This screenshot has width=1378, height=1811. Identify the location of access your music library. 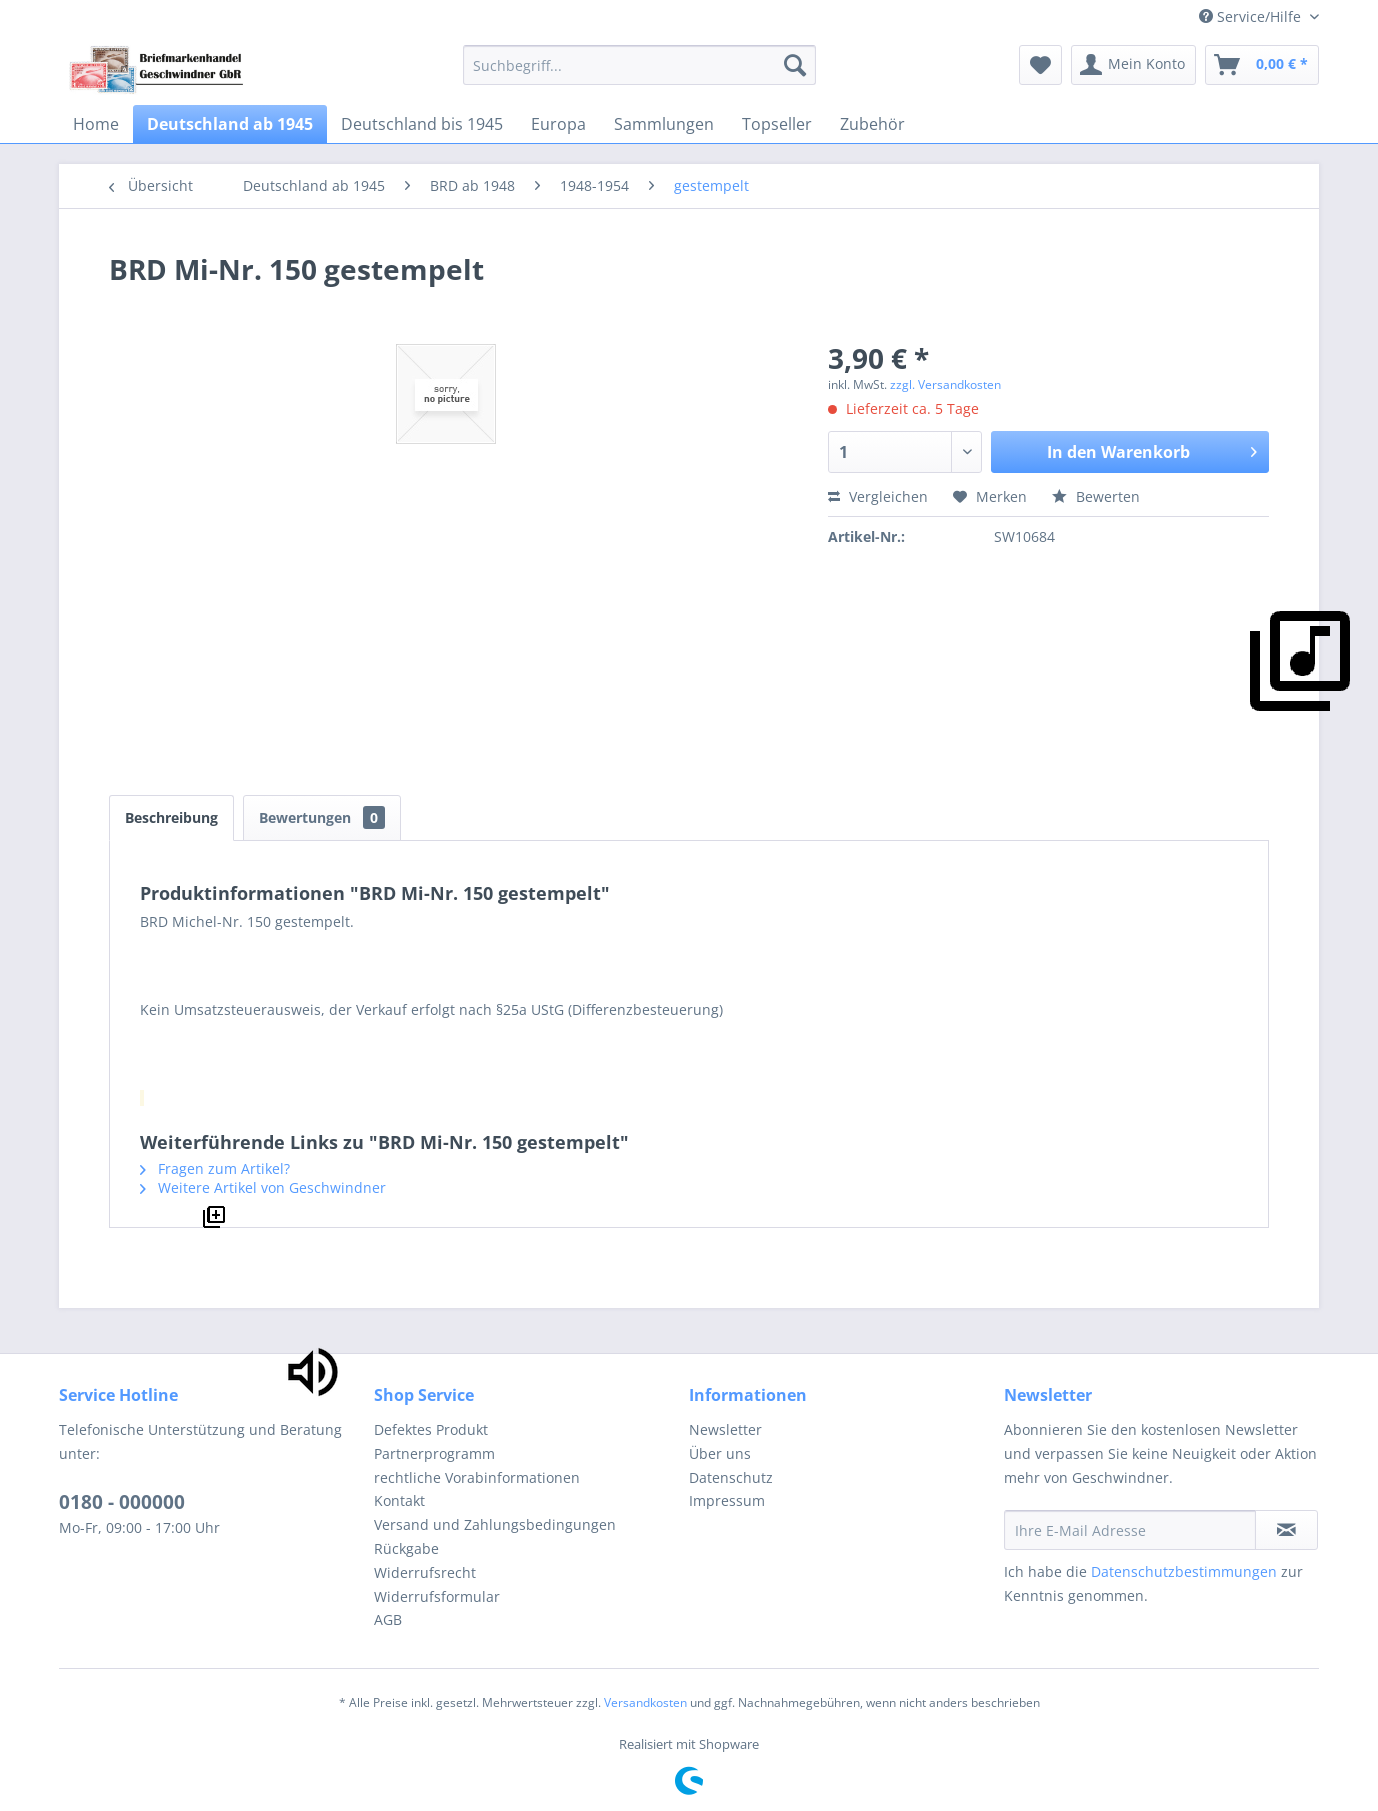
(1300, 661).